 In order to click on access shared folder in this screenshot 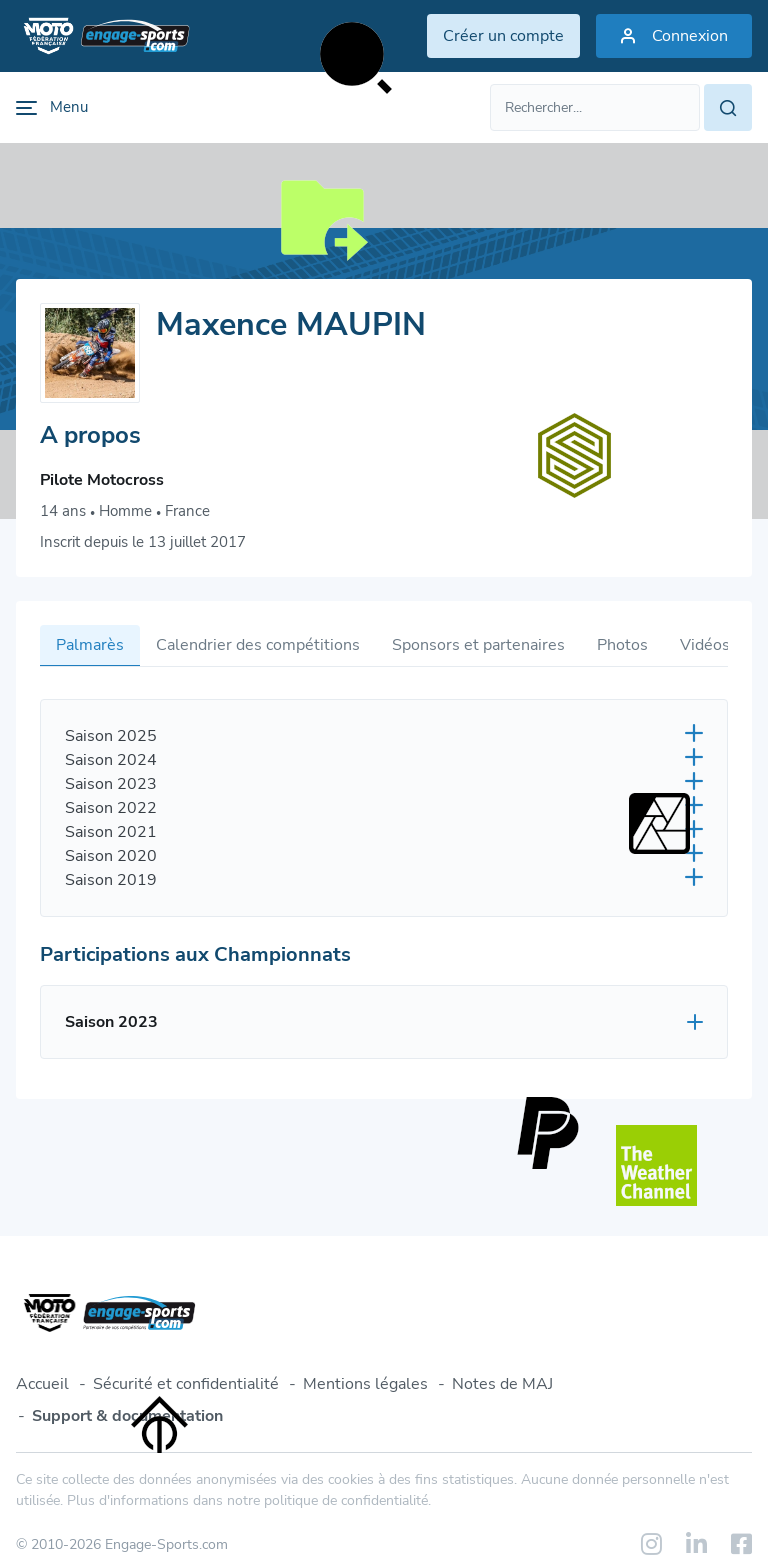, I will do `click(322, 217)`.